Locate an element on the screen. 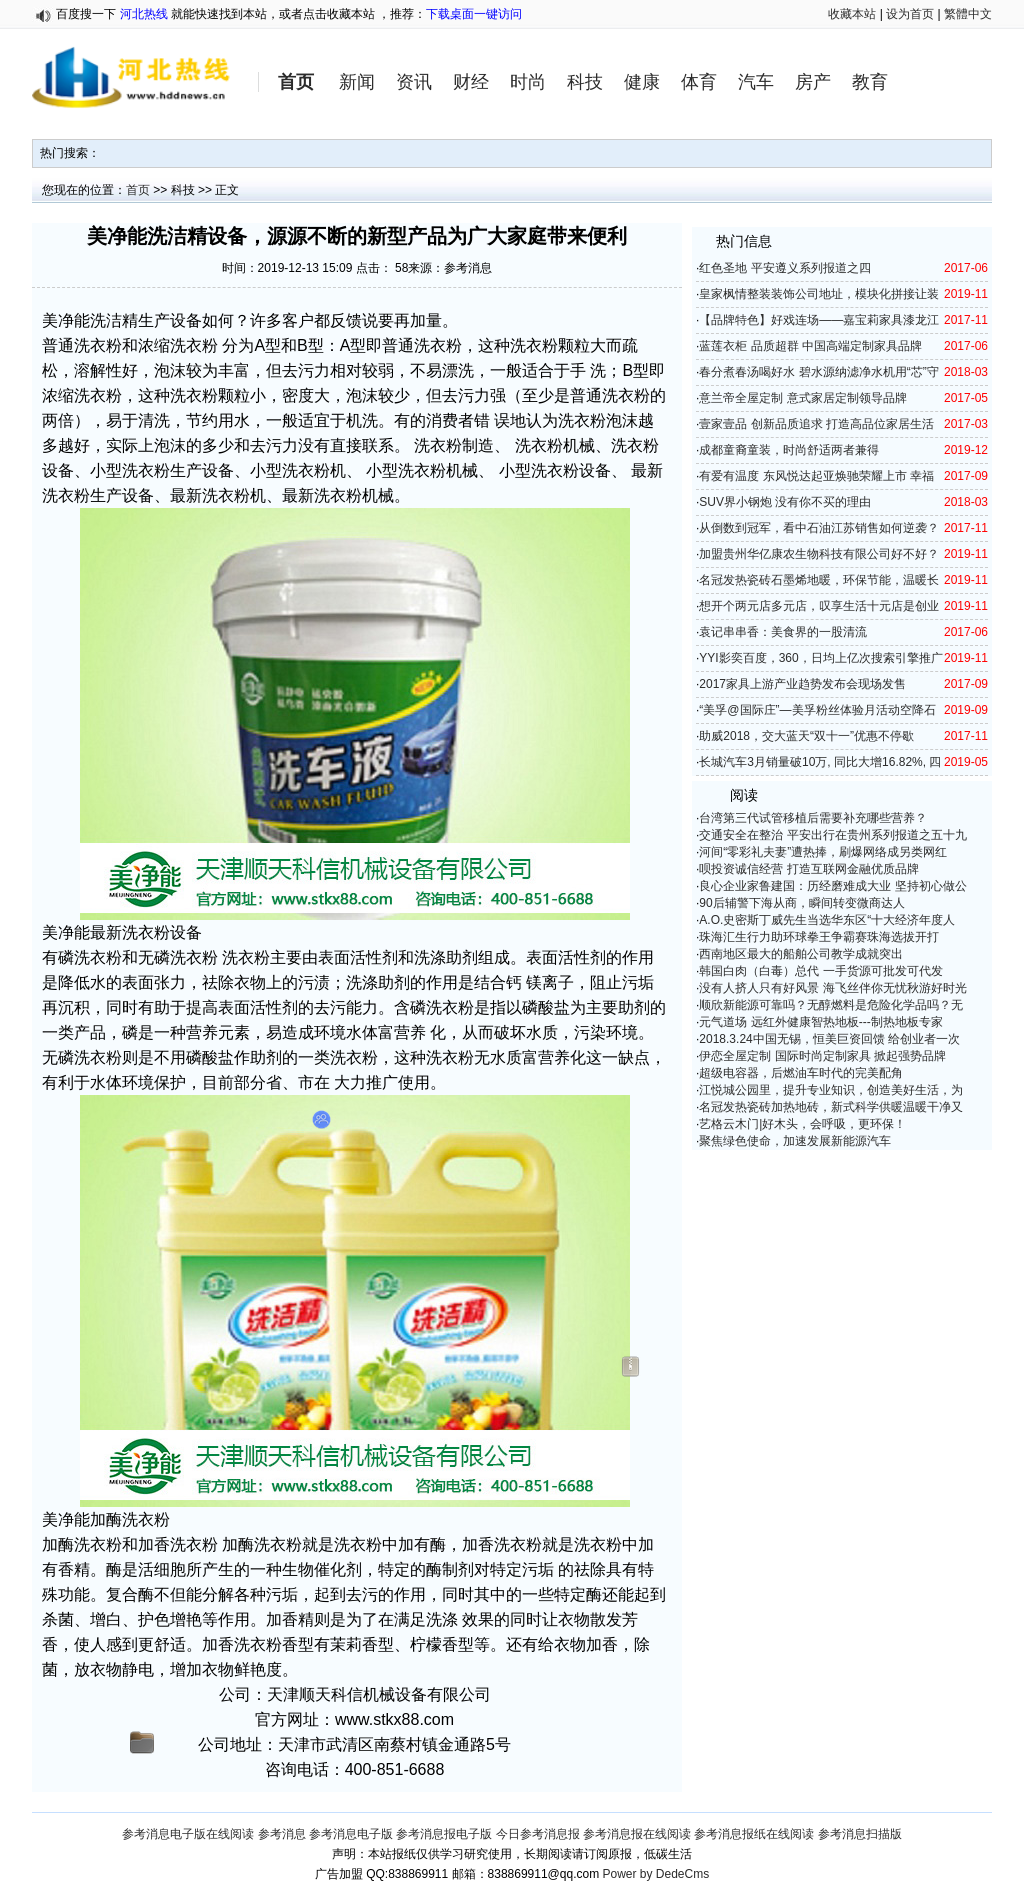 The width and height of the screenshot is (1024, 1886). indicates an open or expanded folder is located at coordinates (142, 1742).